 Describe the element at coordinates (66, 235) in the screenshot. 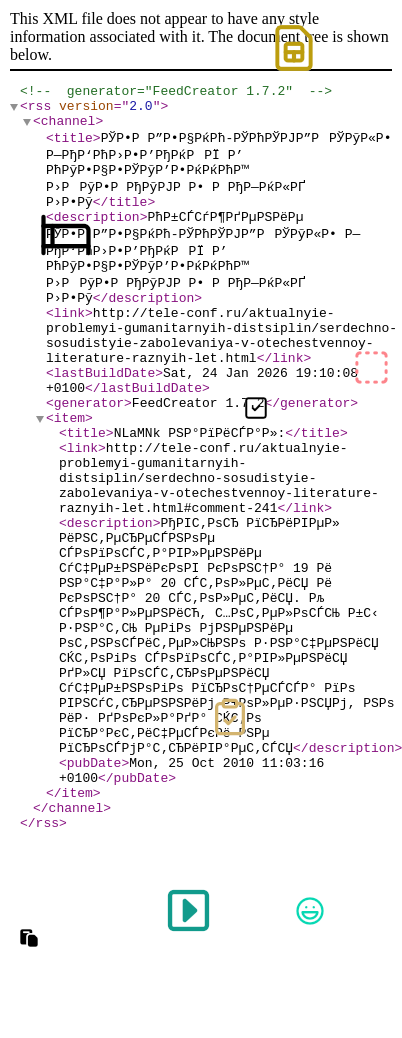

I see `view accommodation or hotel options` at that location.